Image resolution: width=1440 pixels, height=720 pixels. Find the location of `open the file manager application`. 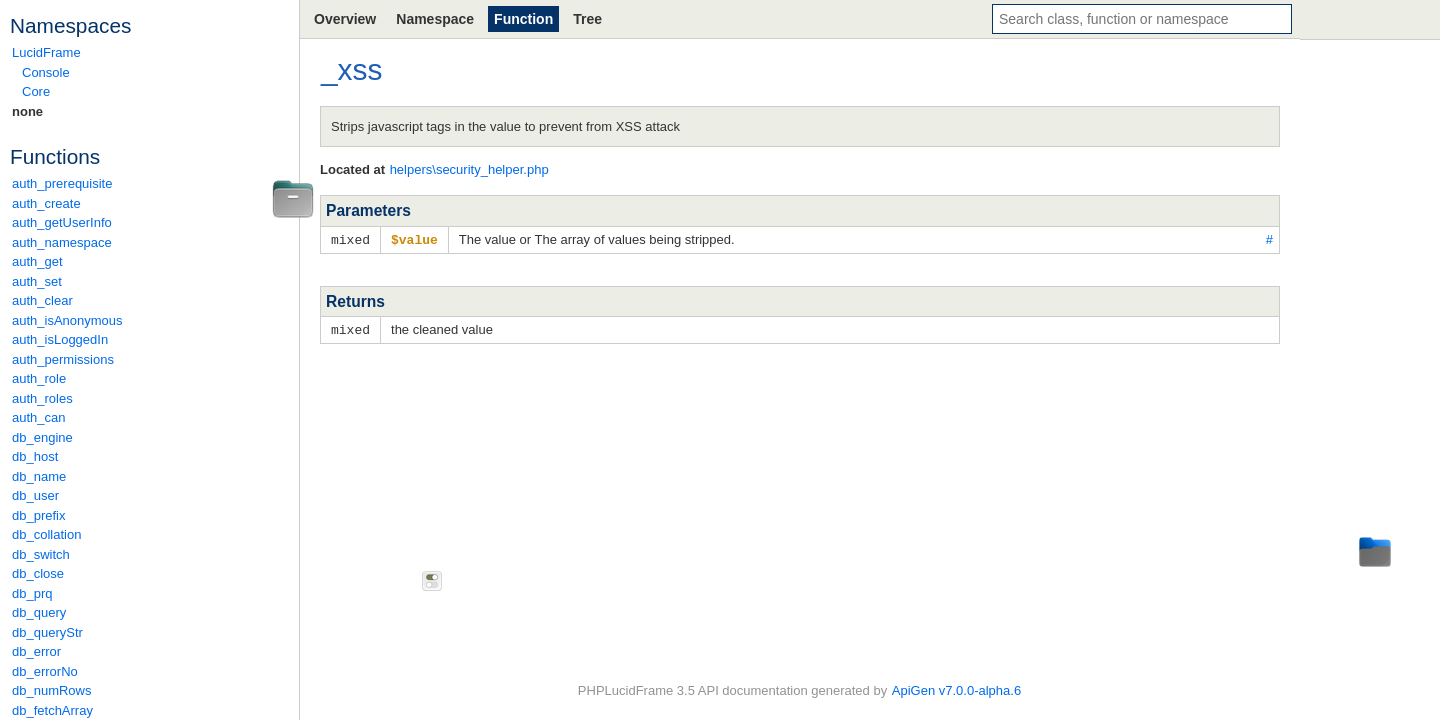

open the file manager application is located at coordinates (293, 199).